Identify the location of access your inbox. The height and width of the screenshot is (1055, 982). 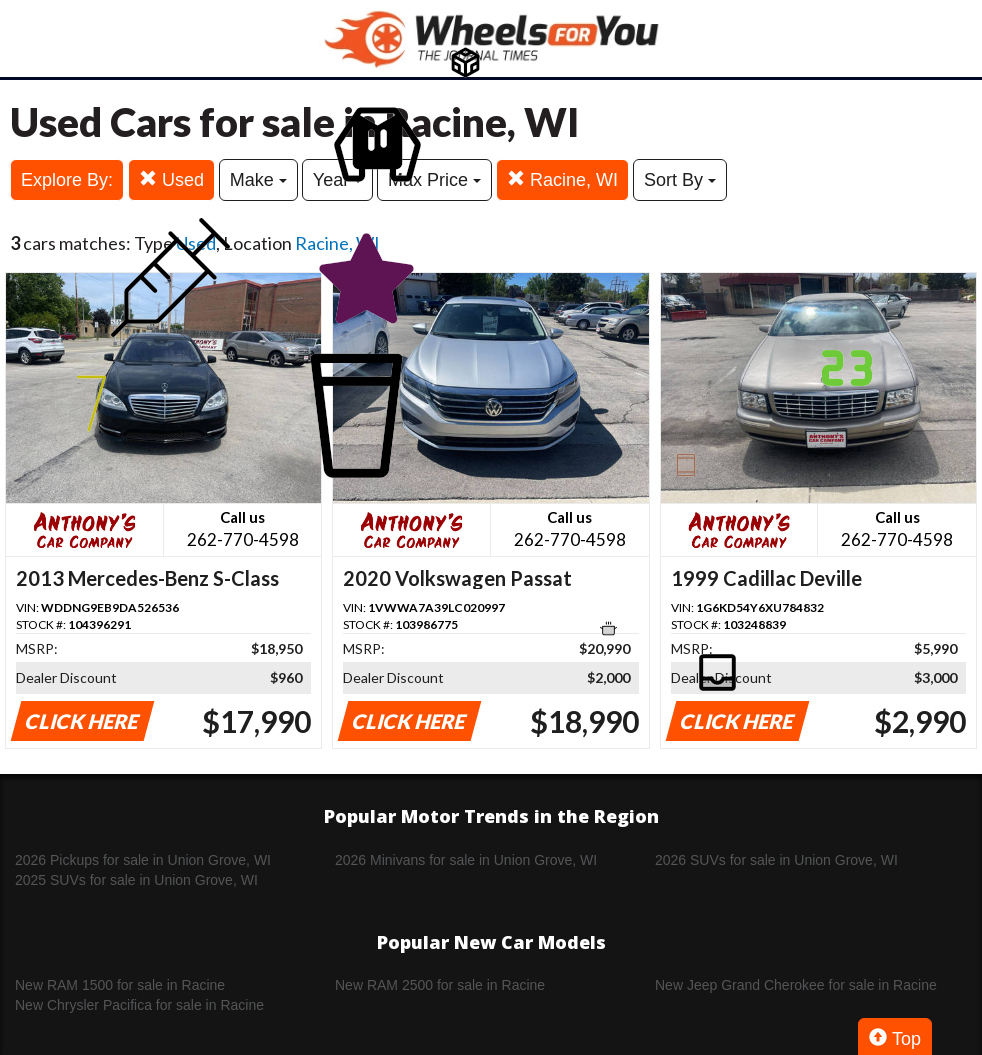
(717, 672).